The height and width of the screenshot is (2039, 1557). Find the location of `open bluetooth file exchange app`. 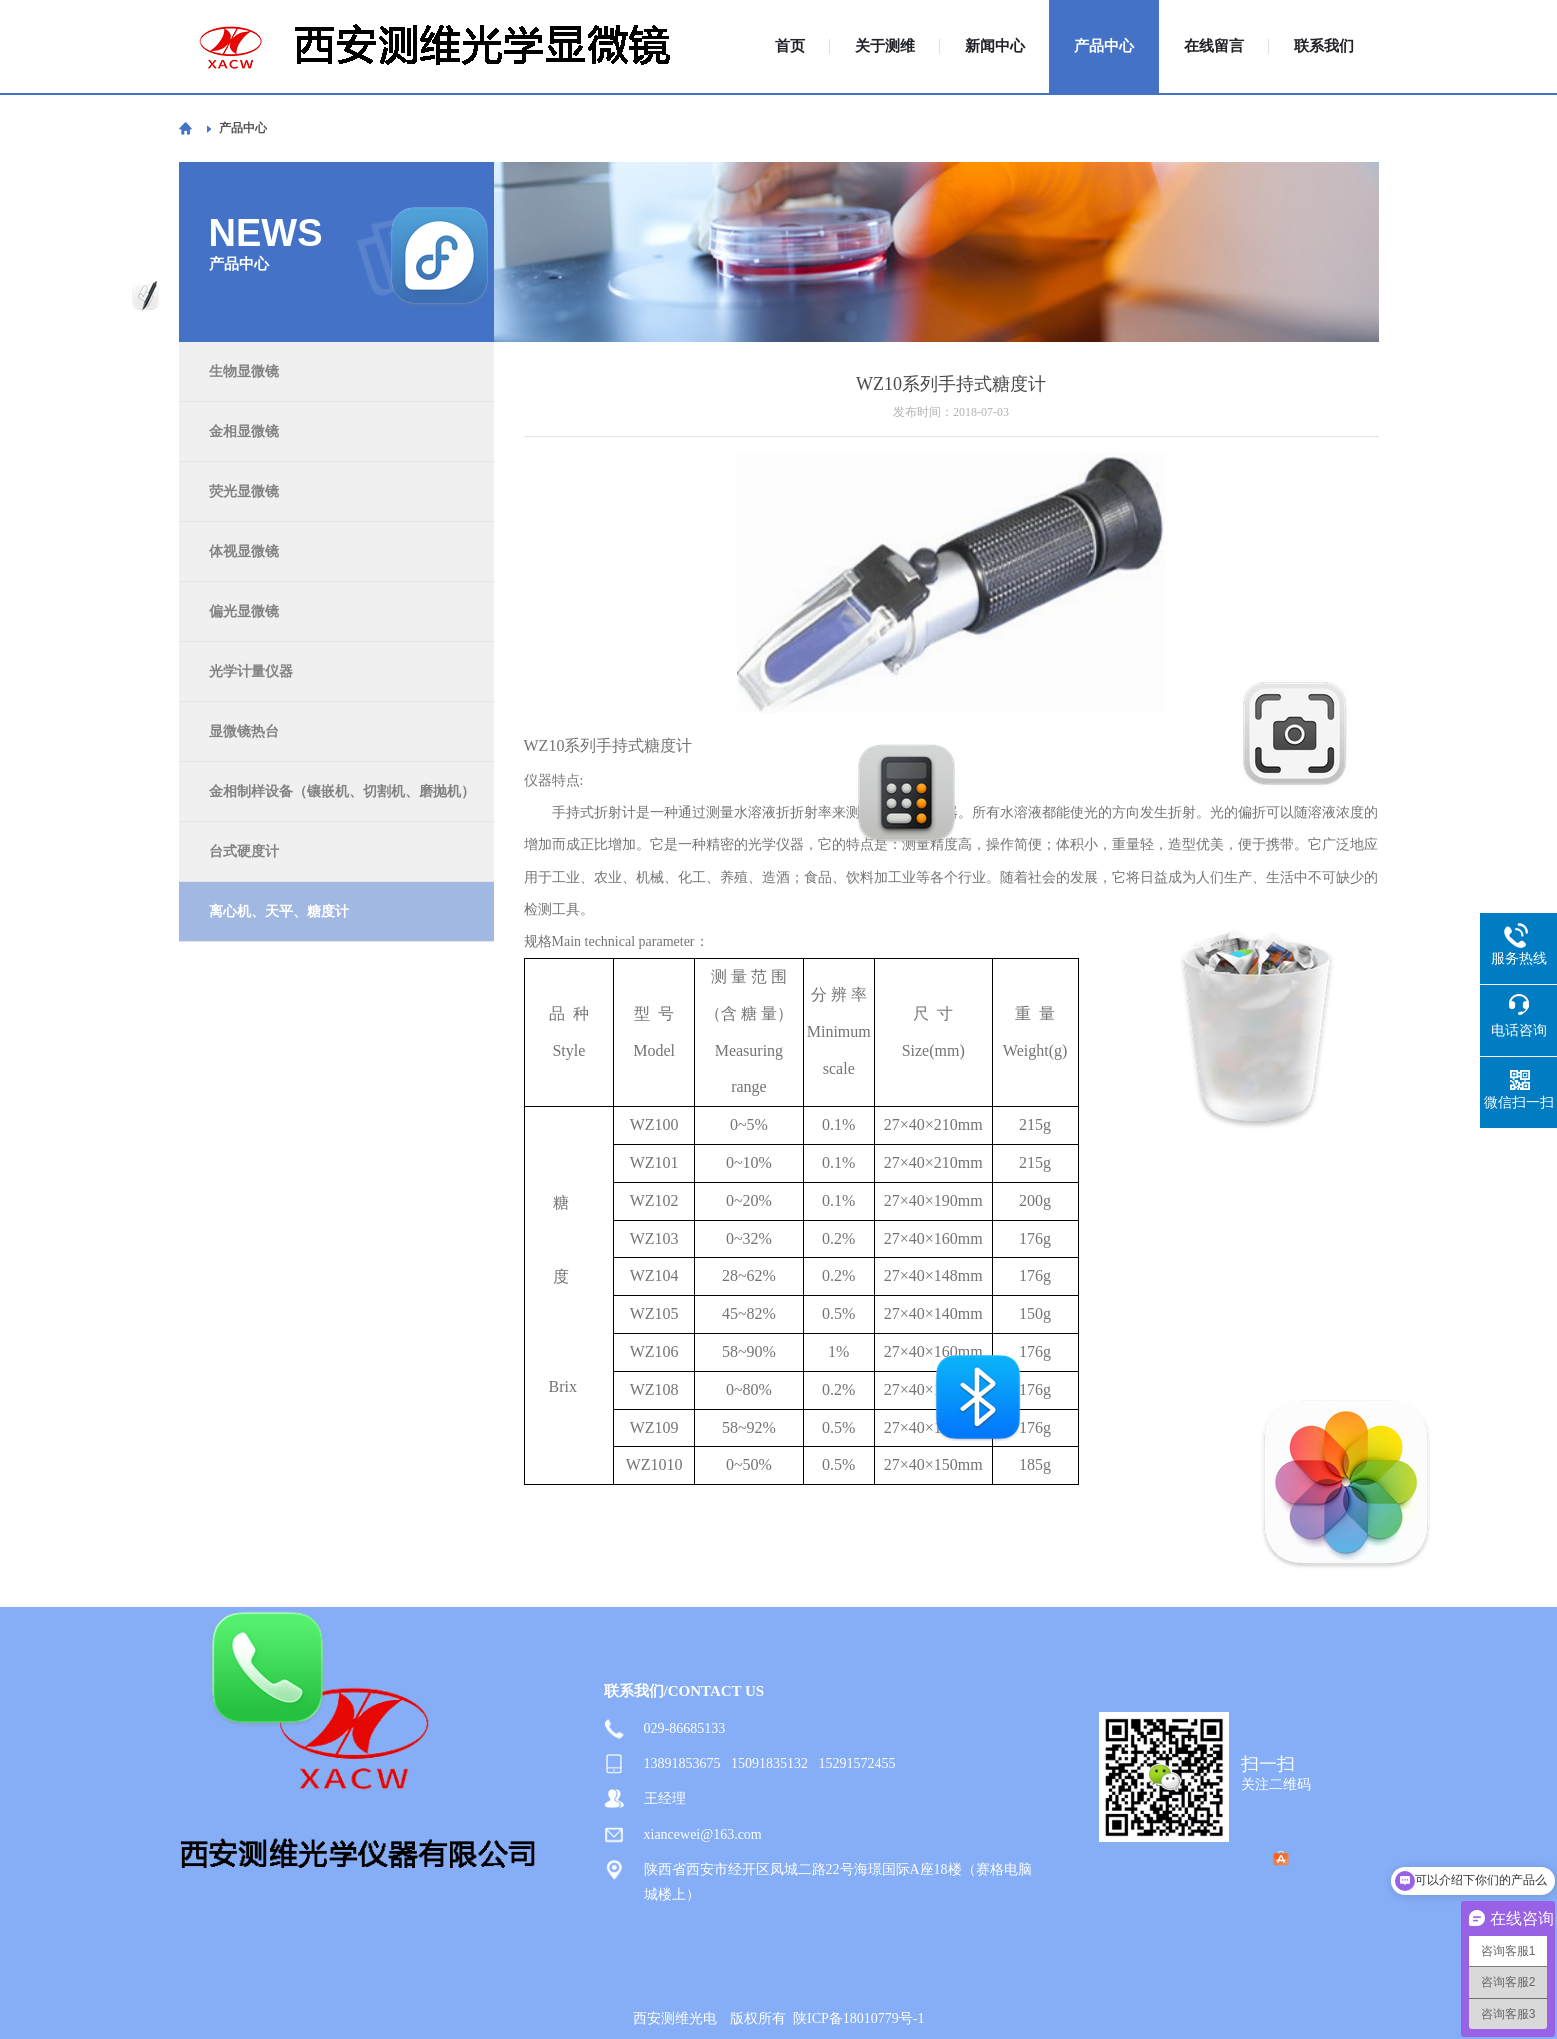

open bluetooth file exchange app is located at coordinates (978, 1397).